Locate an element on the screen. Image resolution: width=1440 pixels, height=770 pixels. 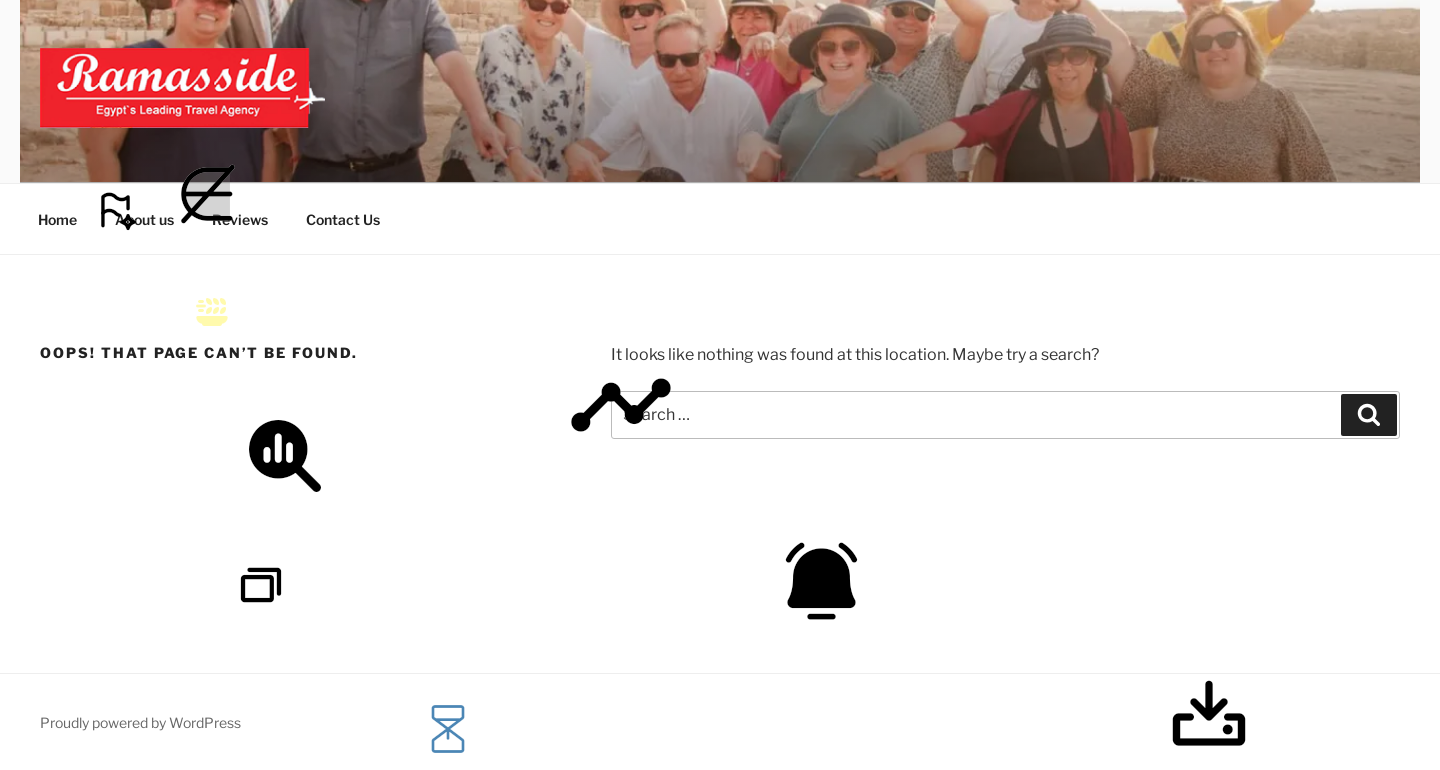
flag content for AI review or processing is located at coordinates (115, 209).